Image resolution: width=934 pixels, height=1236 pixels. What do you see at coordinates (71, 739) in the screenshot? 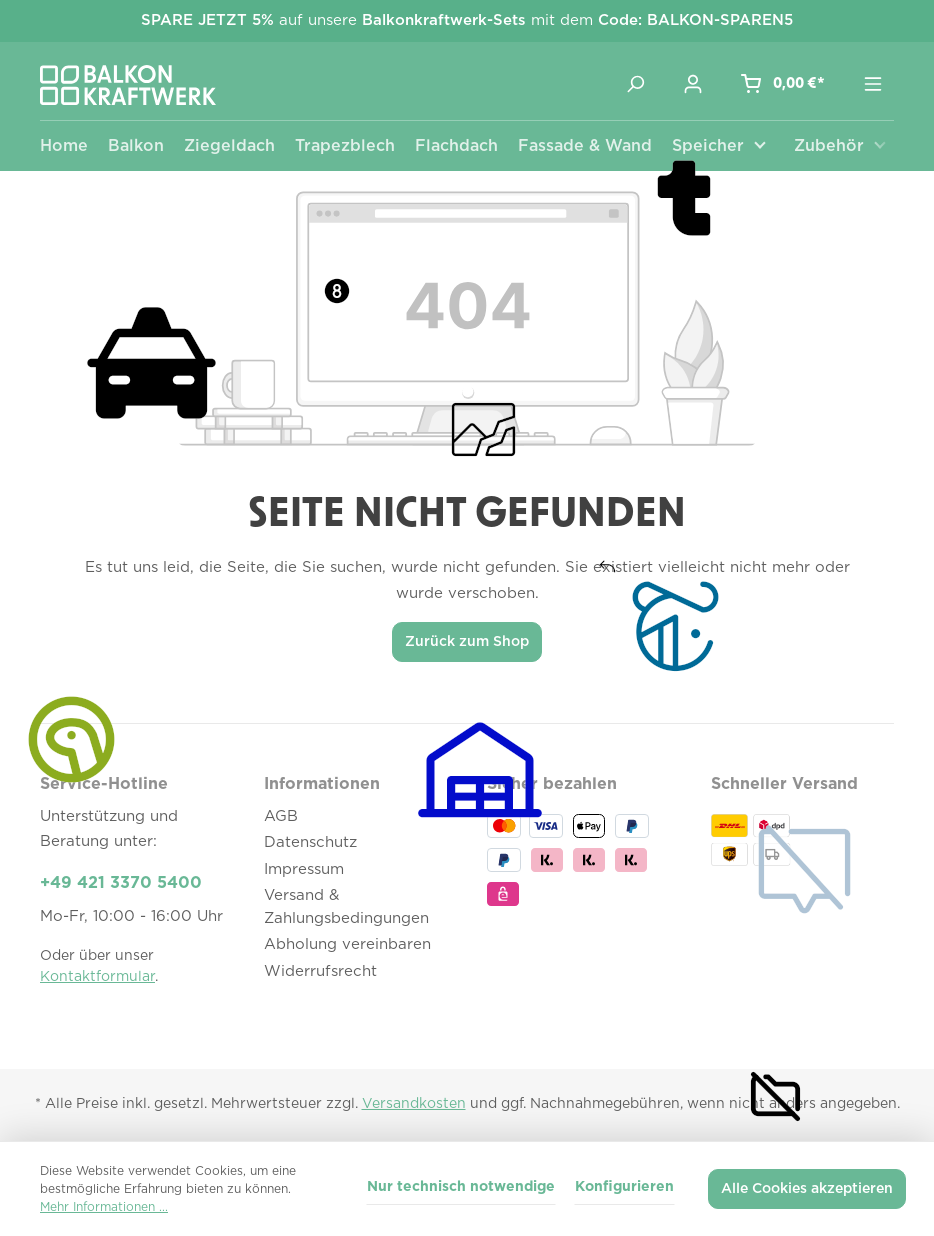
I see `link to Deno runtime or project` at bounding box center [71, 739].